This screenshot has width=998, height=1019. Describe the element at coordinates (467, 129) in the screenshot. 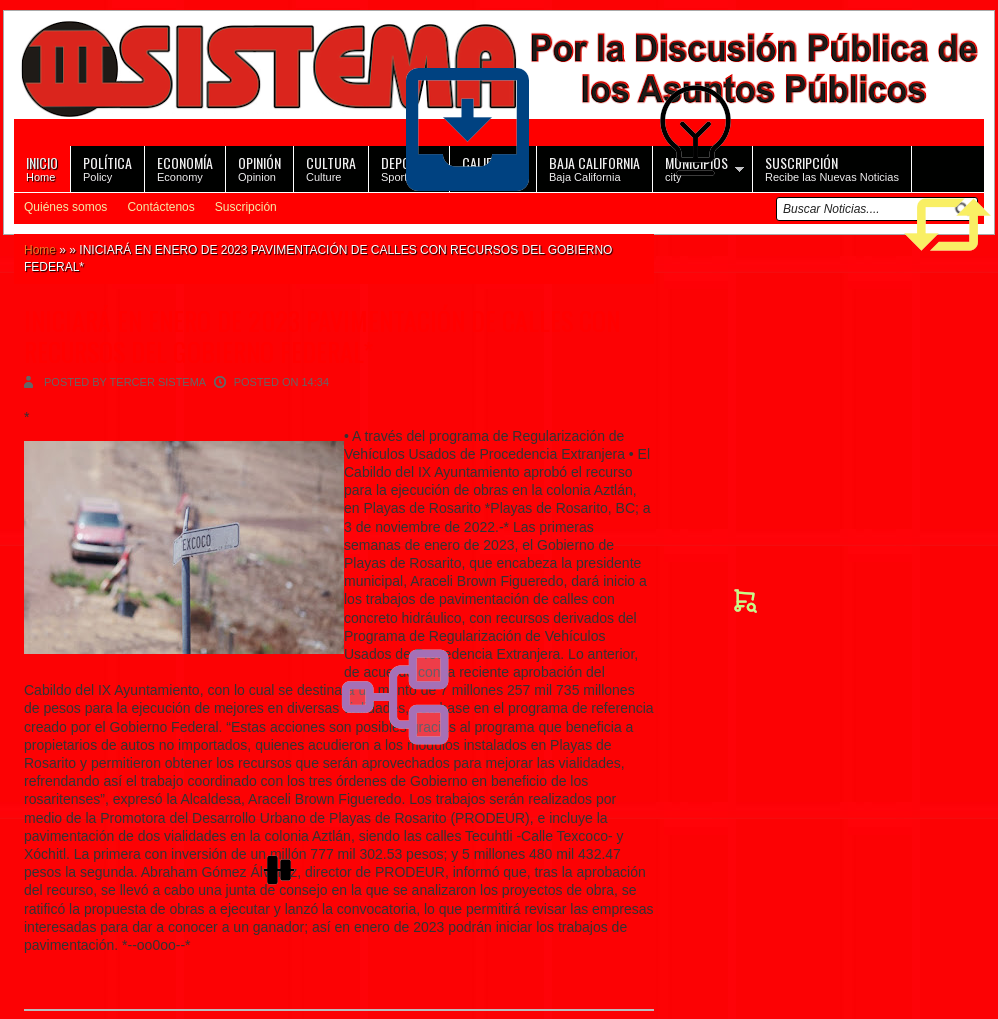

I see `download to inbox` at that location.